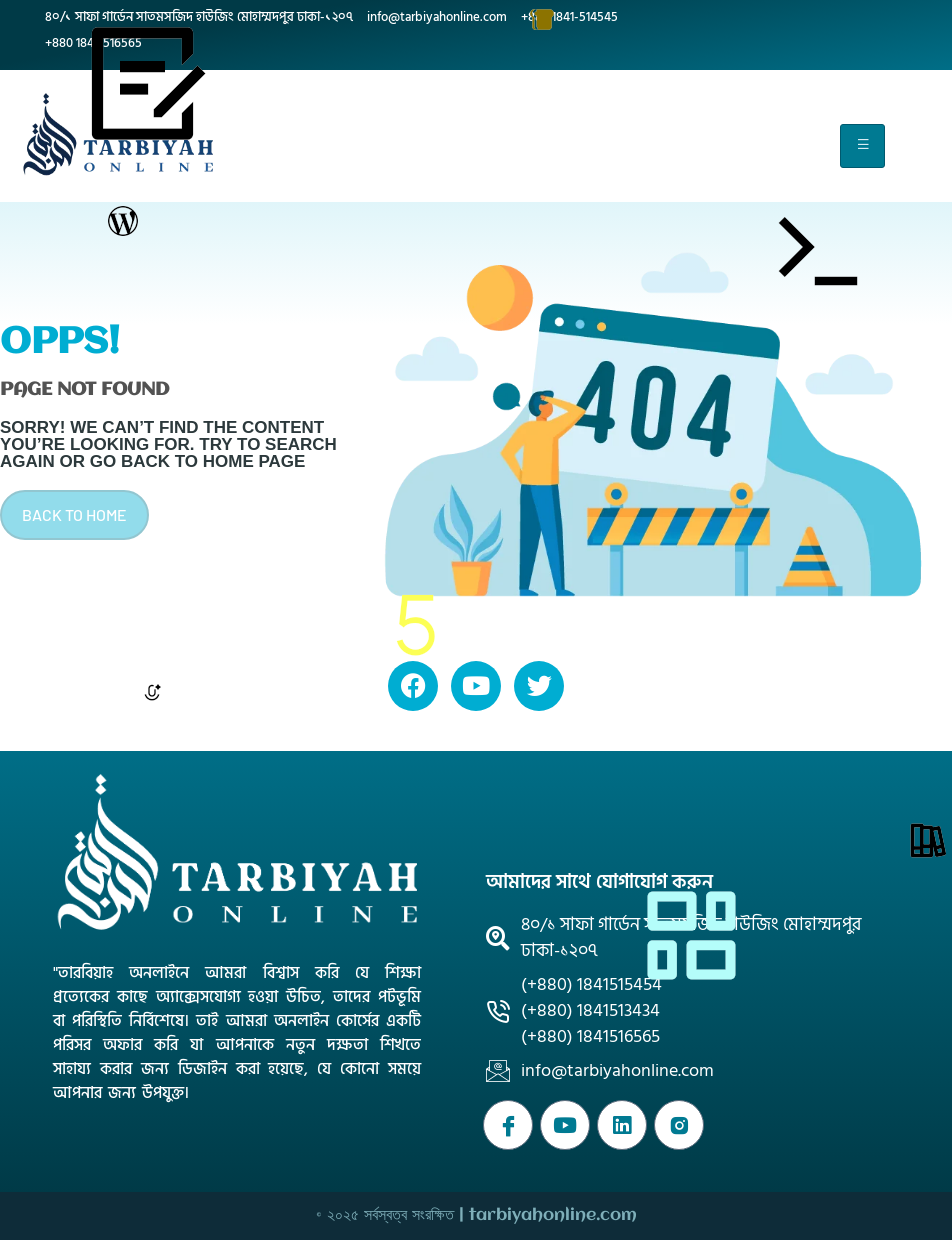 Image resolution: width=952 pixels, height=1240 pixels. What do you see at coordinates (927, 840) in the screenshot?
I see `browse your digital library` at bounding box center [927, 840].